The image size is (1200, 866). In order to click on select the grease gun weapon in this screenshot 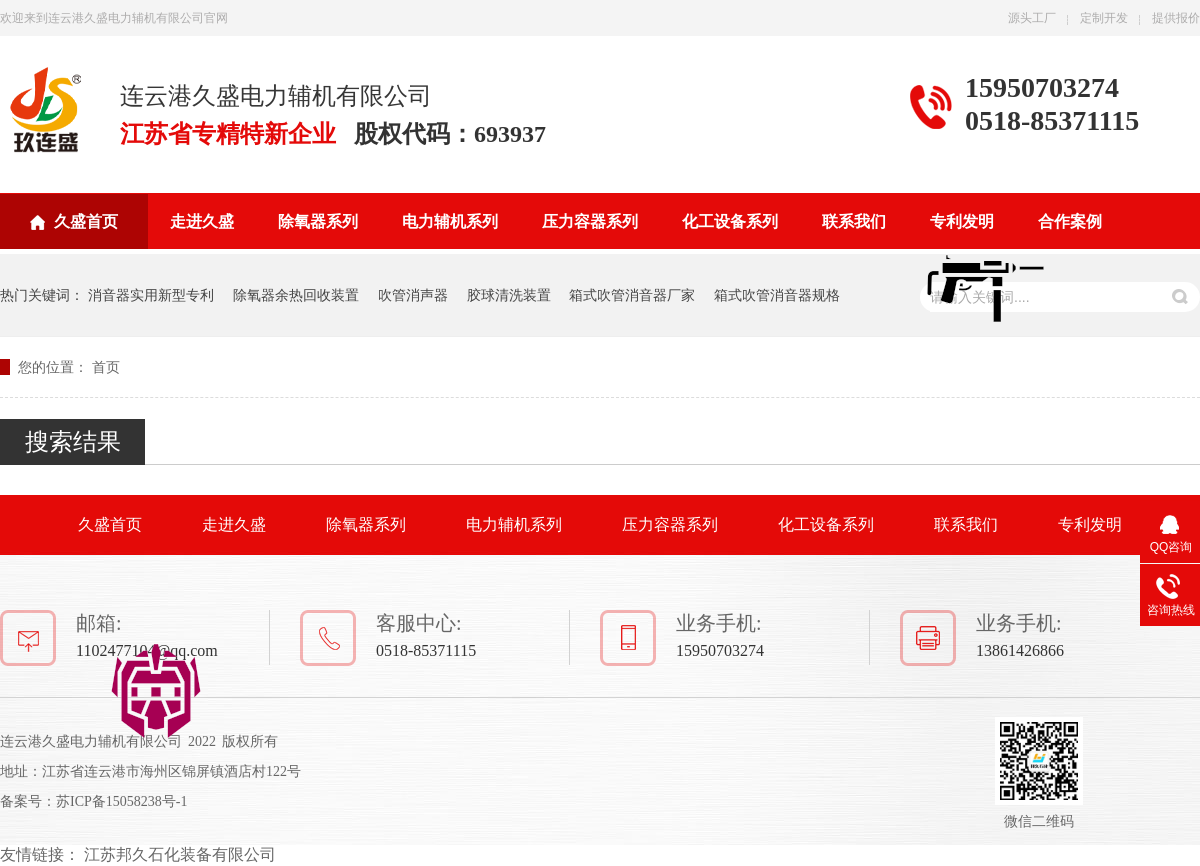, I will do `click(985, 288)`.